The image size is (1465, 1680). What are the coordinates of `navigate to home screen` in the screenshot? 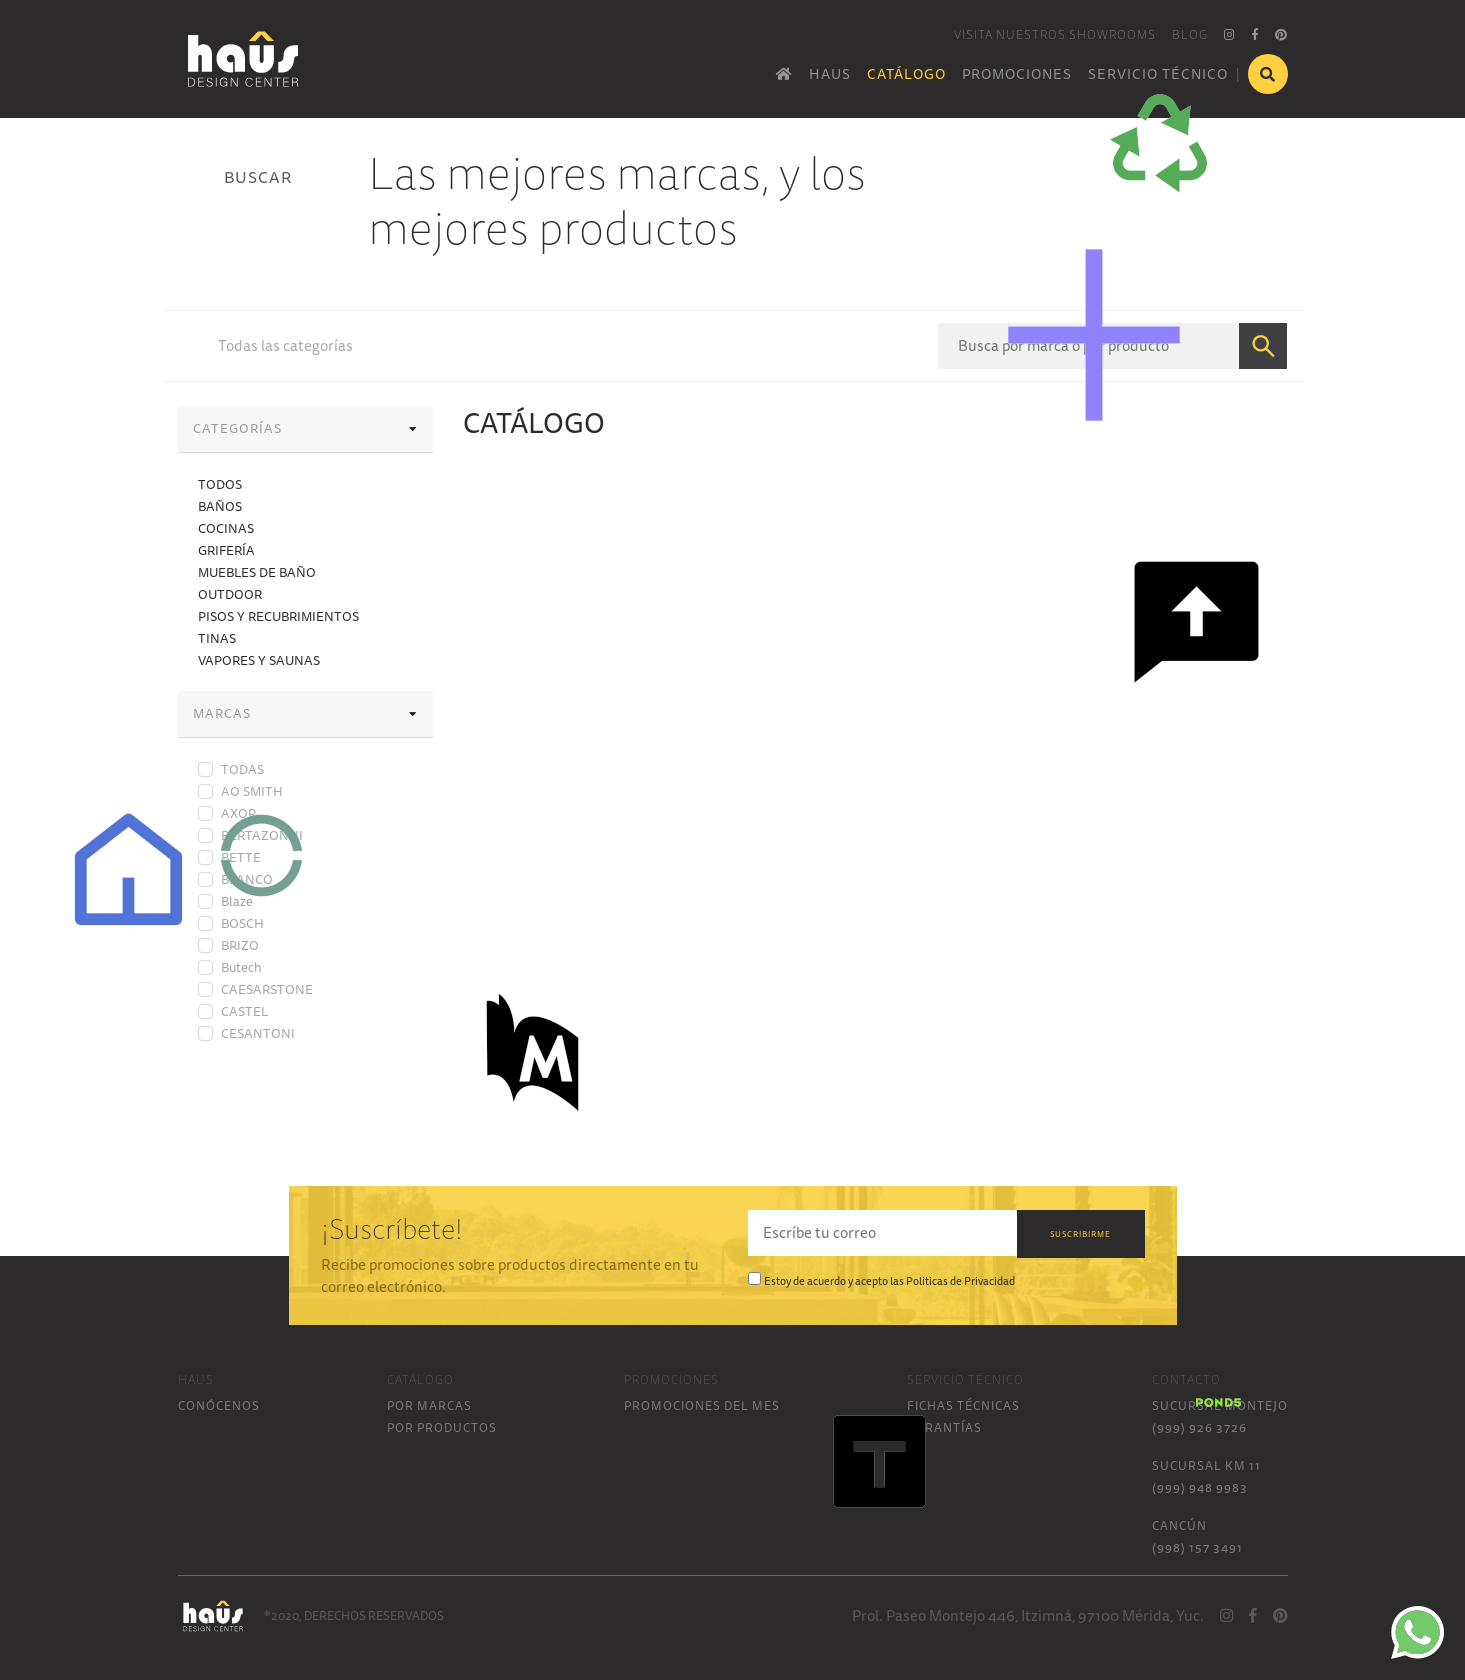 It's located at (128, 871).